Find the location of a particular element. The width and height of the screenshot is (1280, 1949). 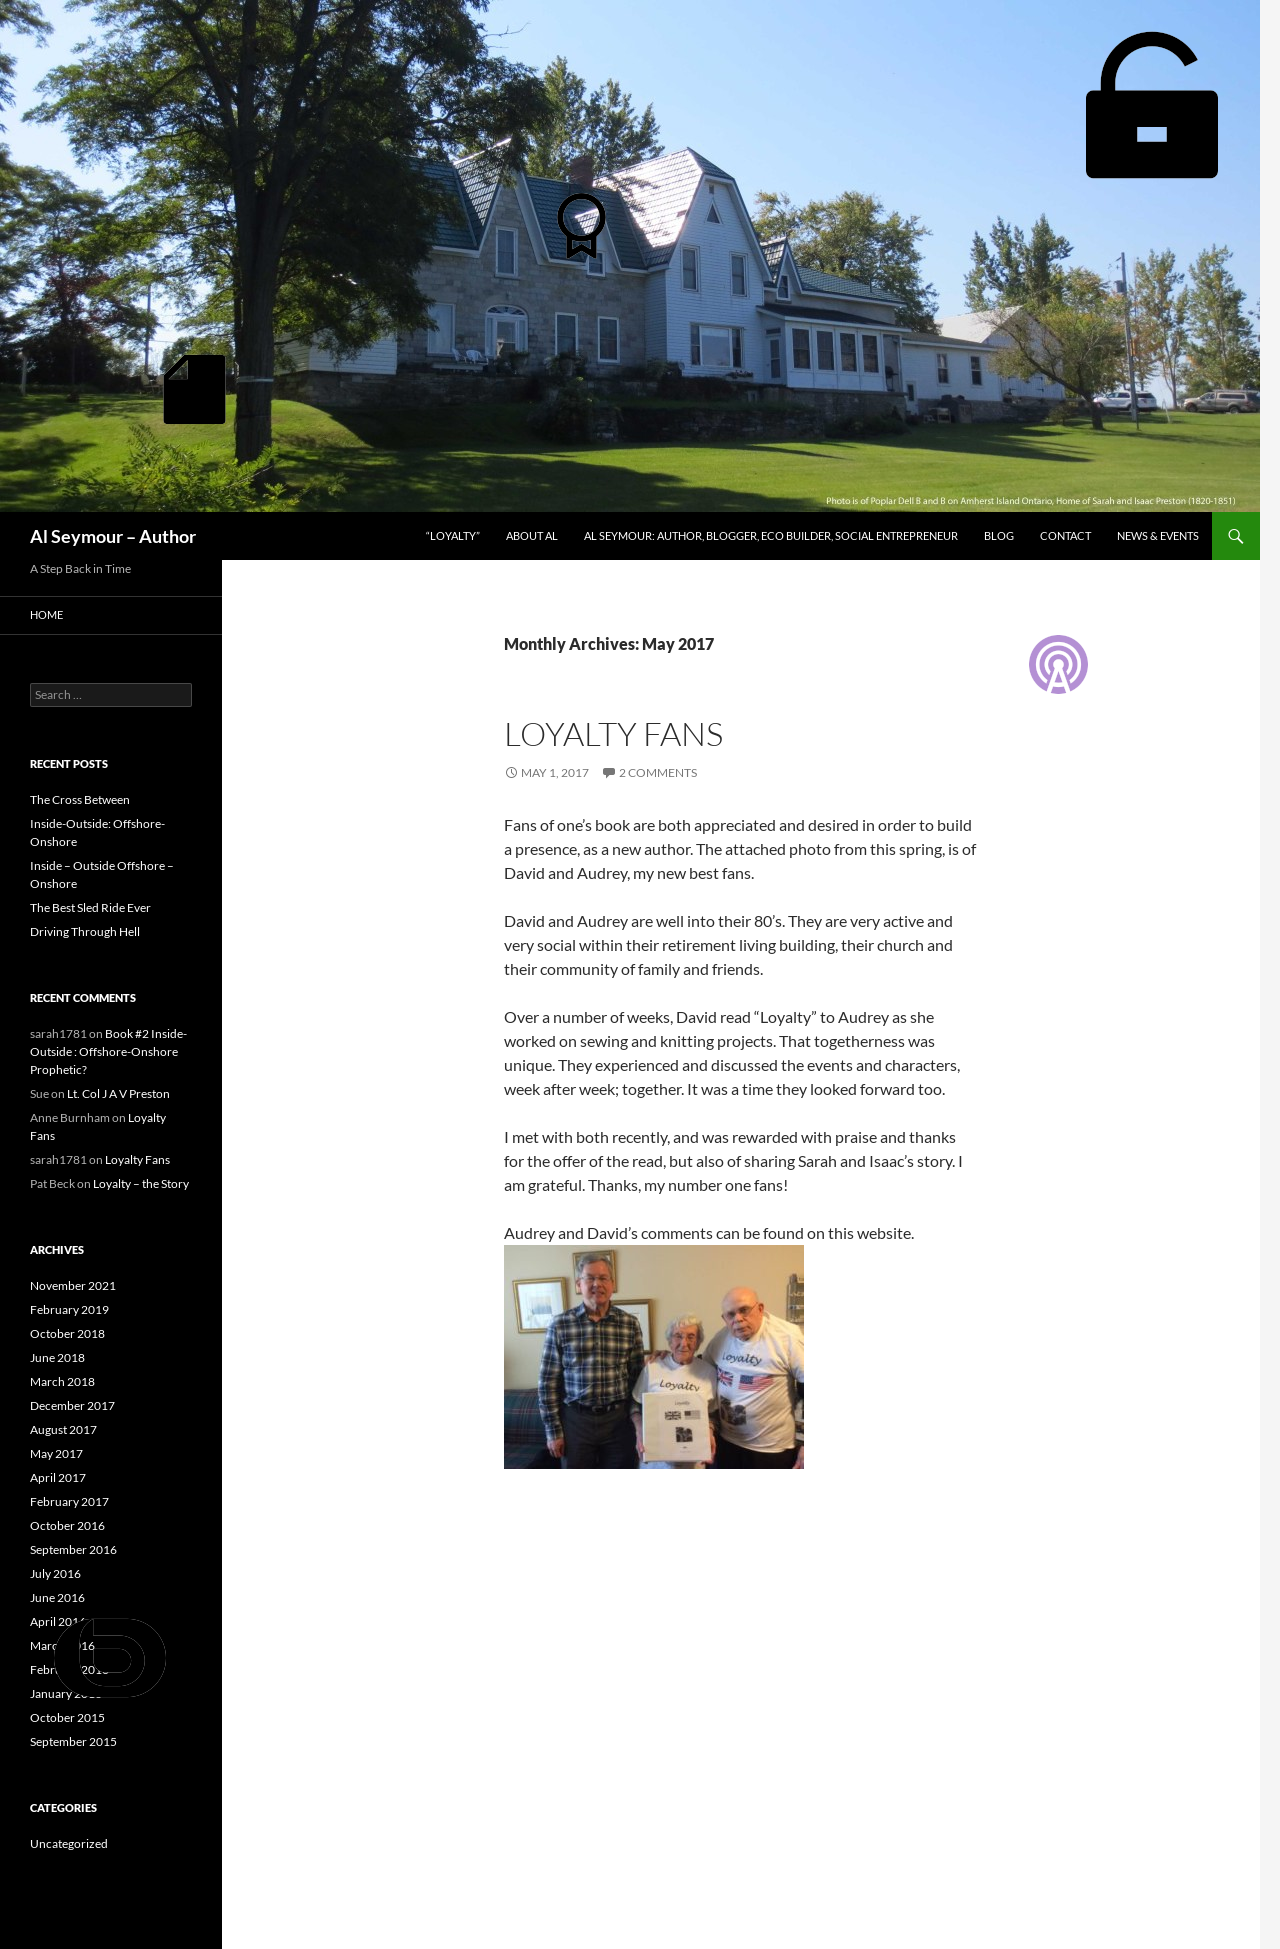

view or open a document is located at coordinates (194, 389).